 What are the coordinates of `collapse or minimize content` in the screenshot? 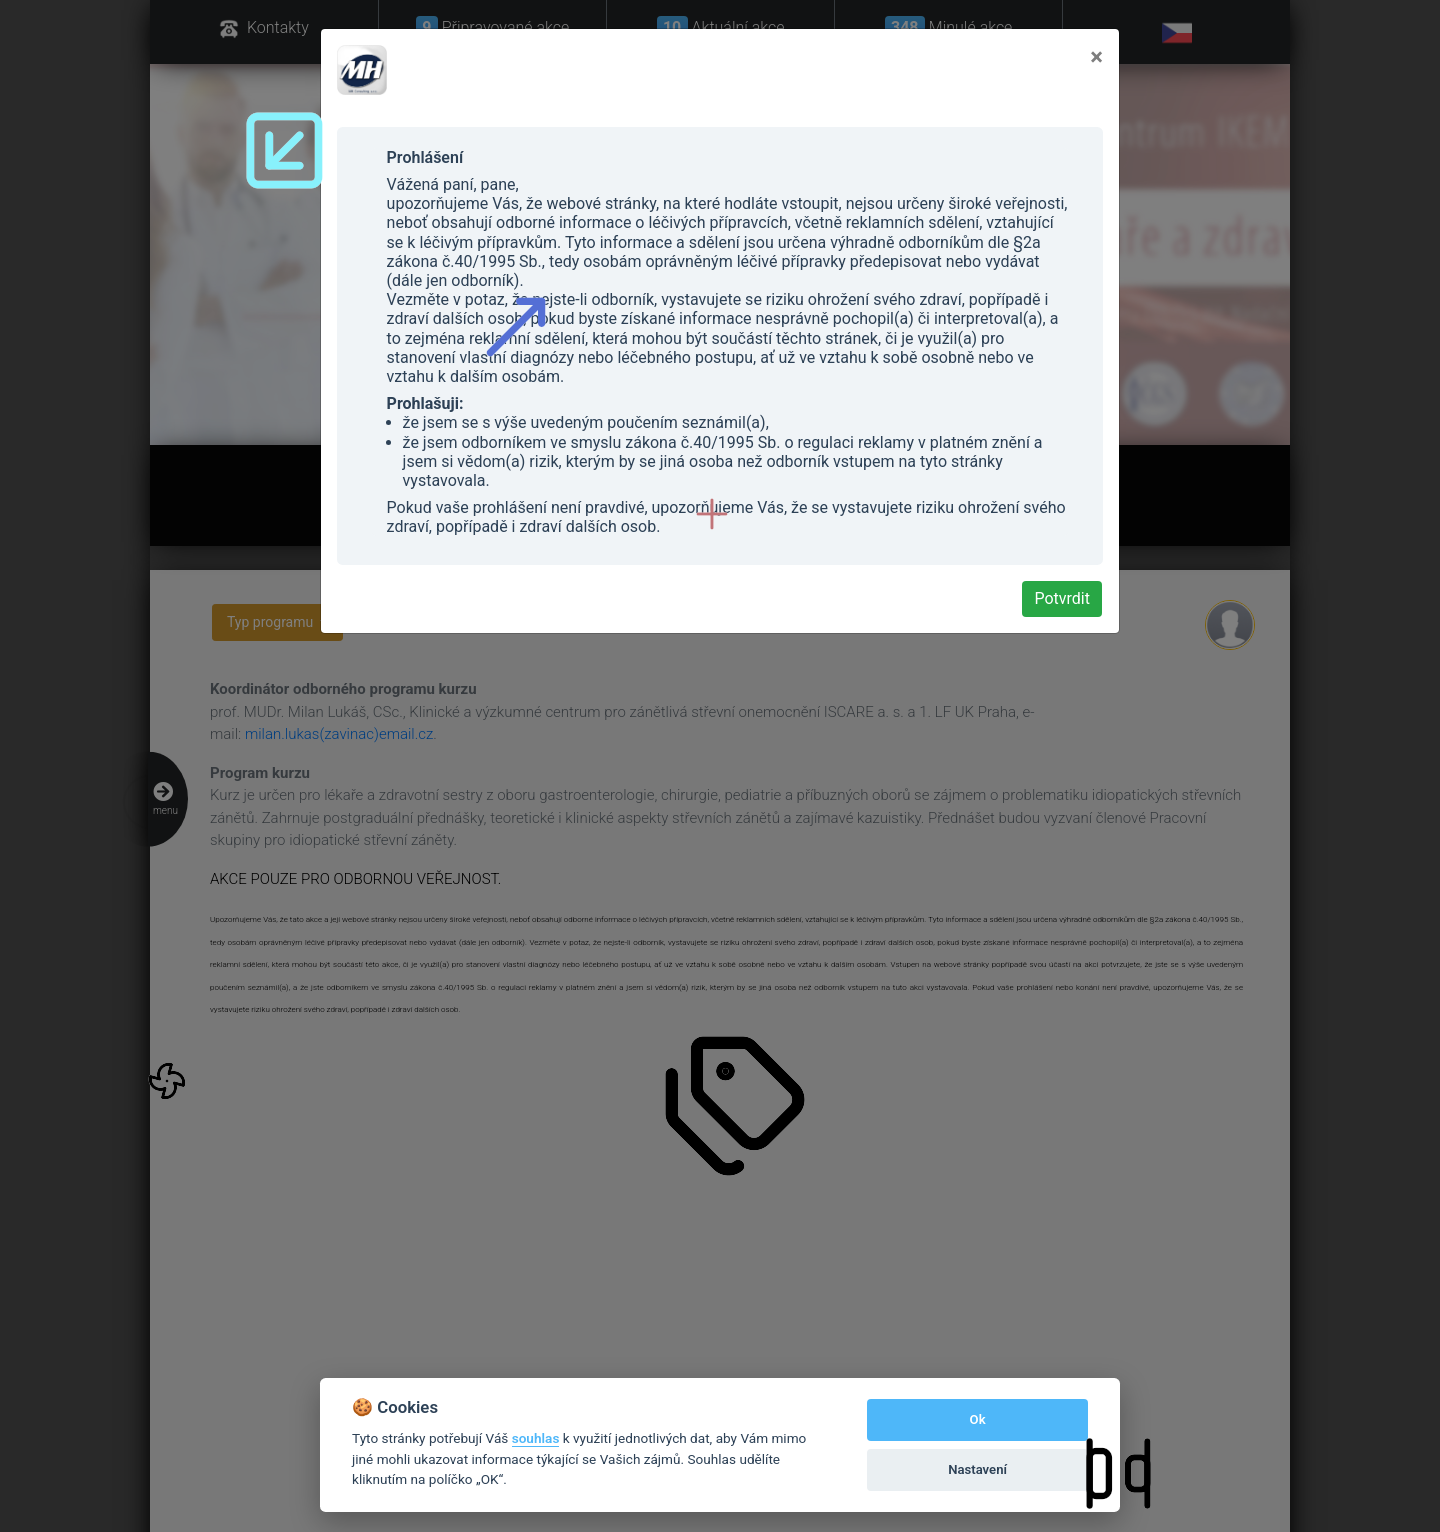 It's located at (284, 150).